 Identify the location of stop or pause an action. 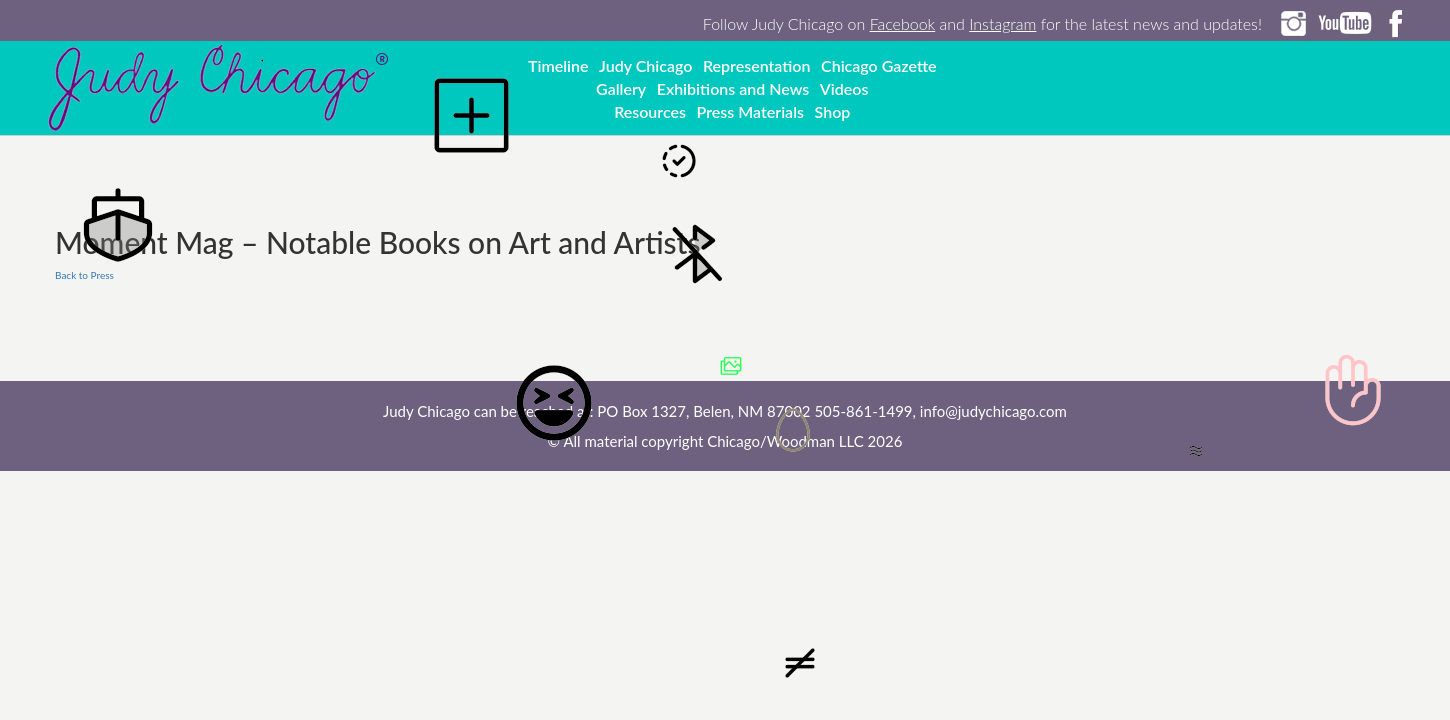
(1353, 390).